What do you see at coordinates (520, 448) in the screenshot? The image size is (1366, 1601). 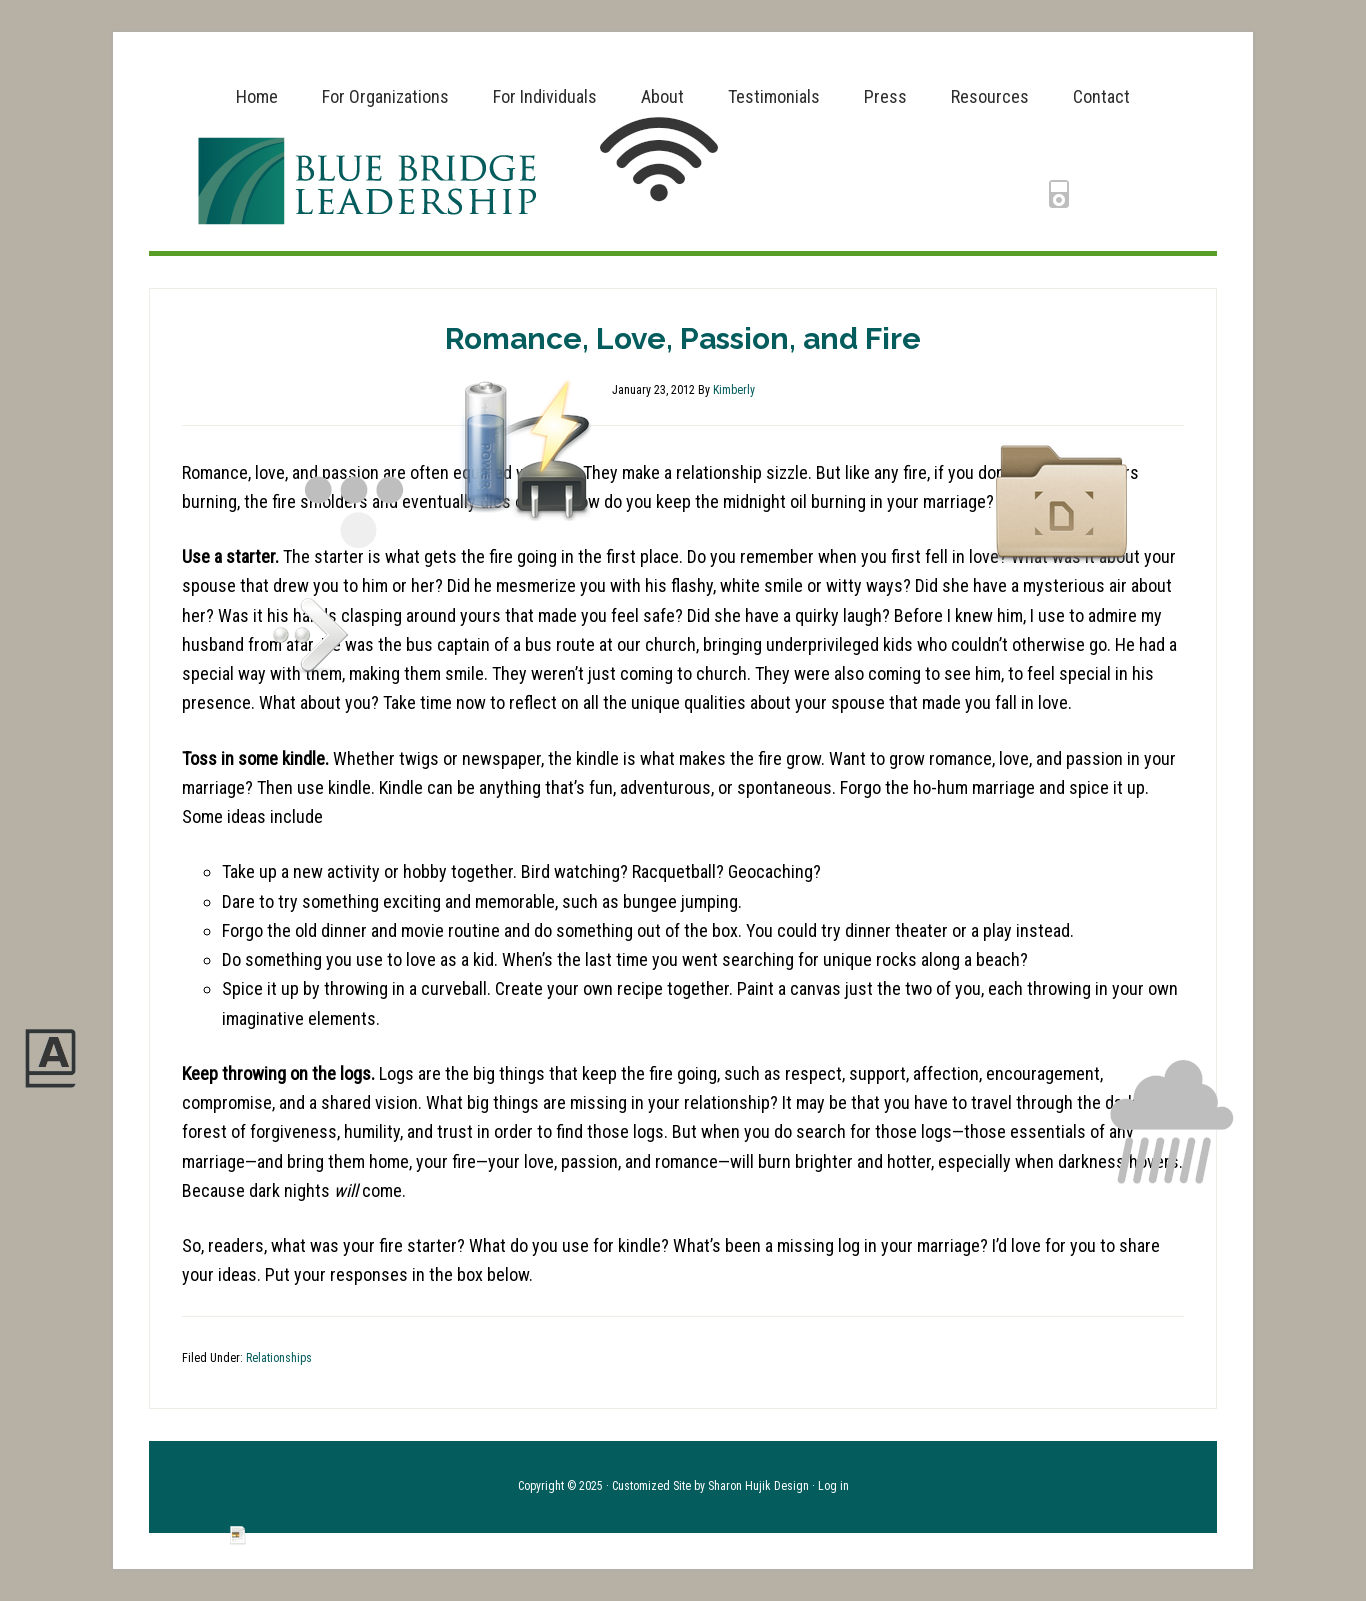 I see `indicates battery is charging with good charge level` at bounding box center [520, 448].